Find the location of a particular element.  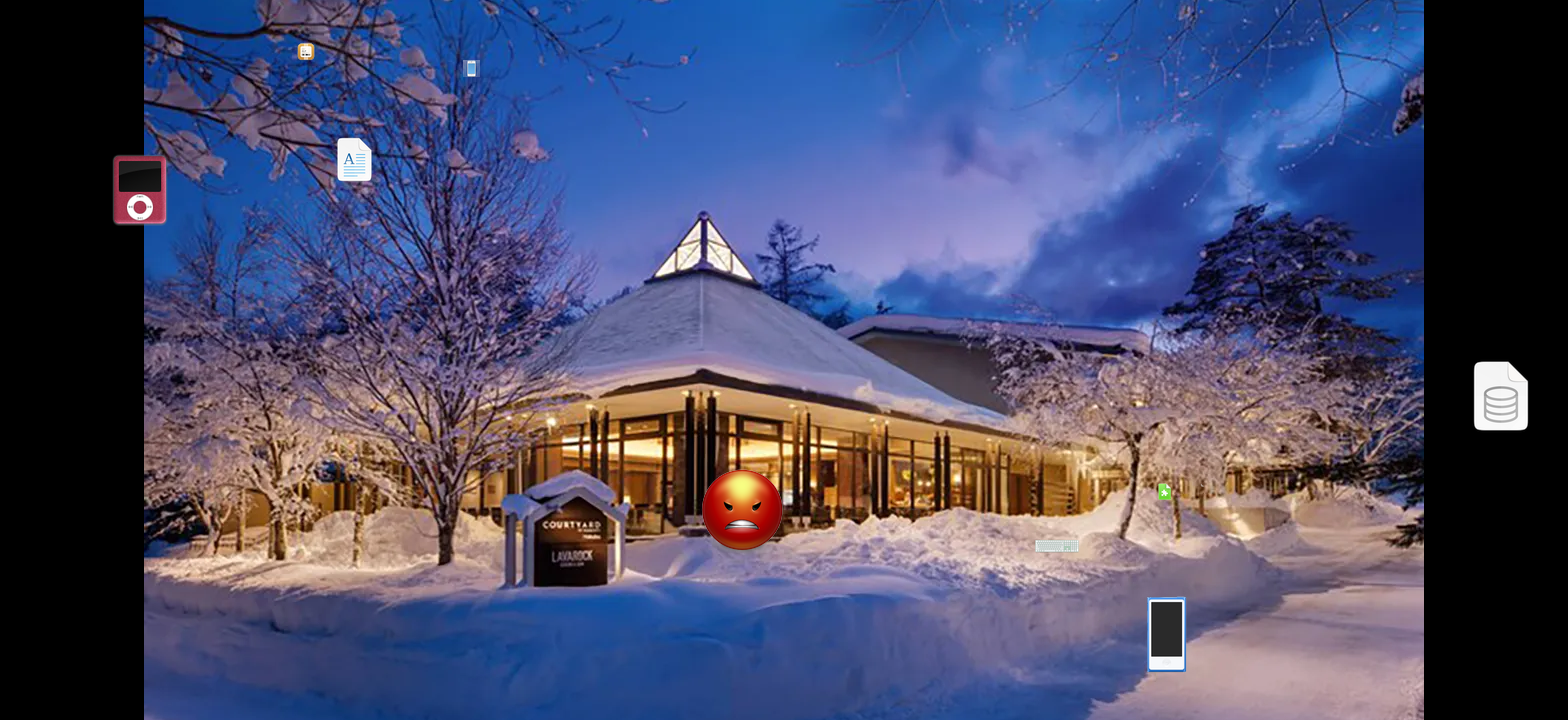

indicates angry or frustrated reaction is located at coordinates (741, 512).